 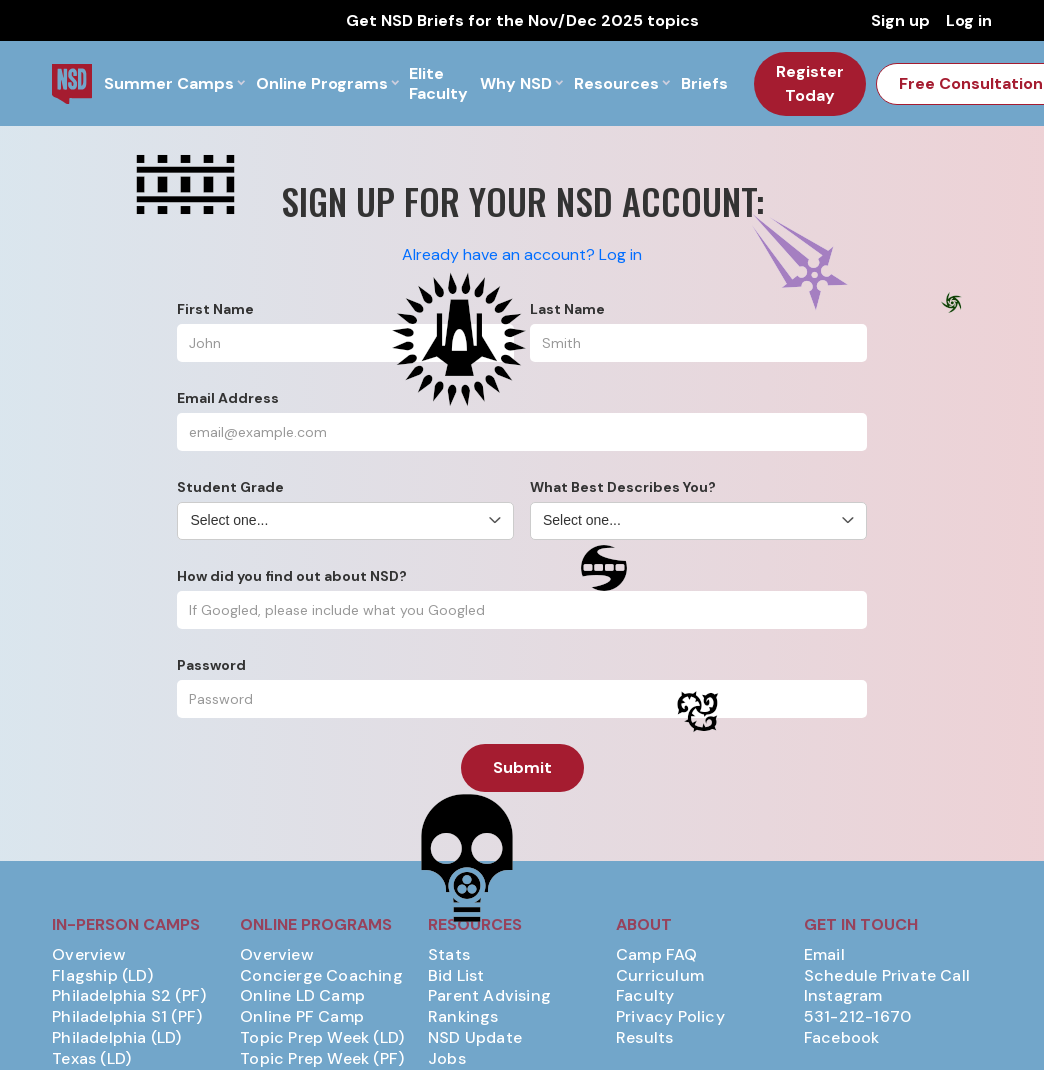 What do you see at coordinates (467, 858) in the screenshot?
I see `indicates hazardous environment or toxic area in game` at bounding box center [467, 858].